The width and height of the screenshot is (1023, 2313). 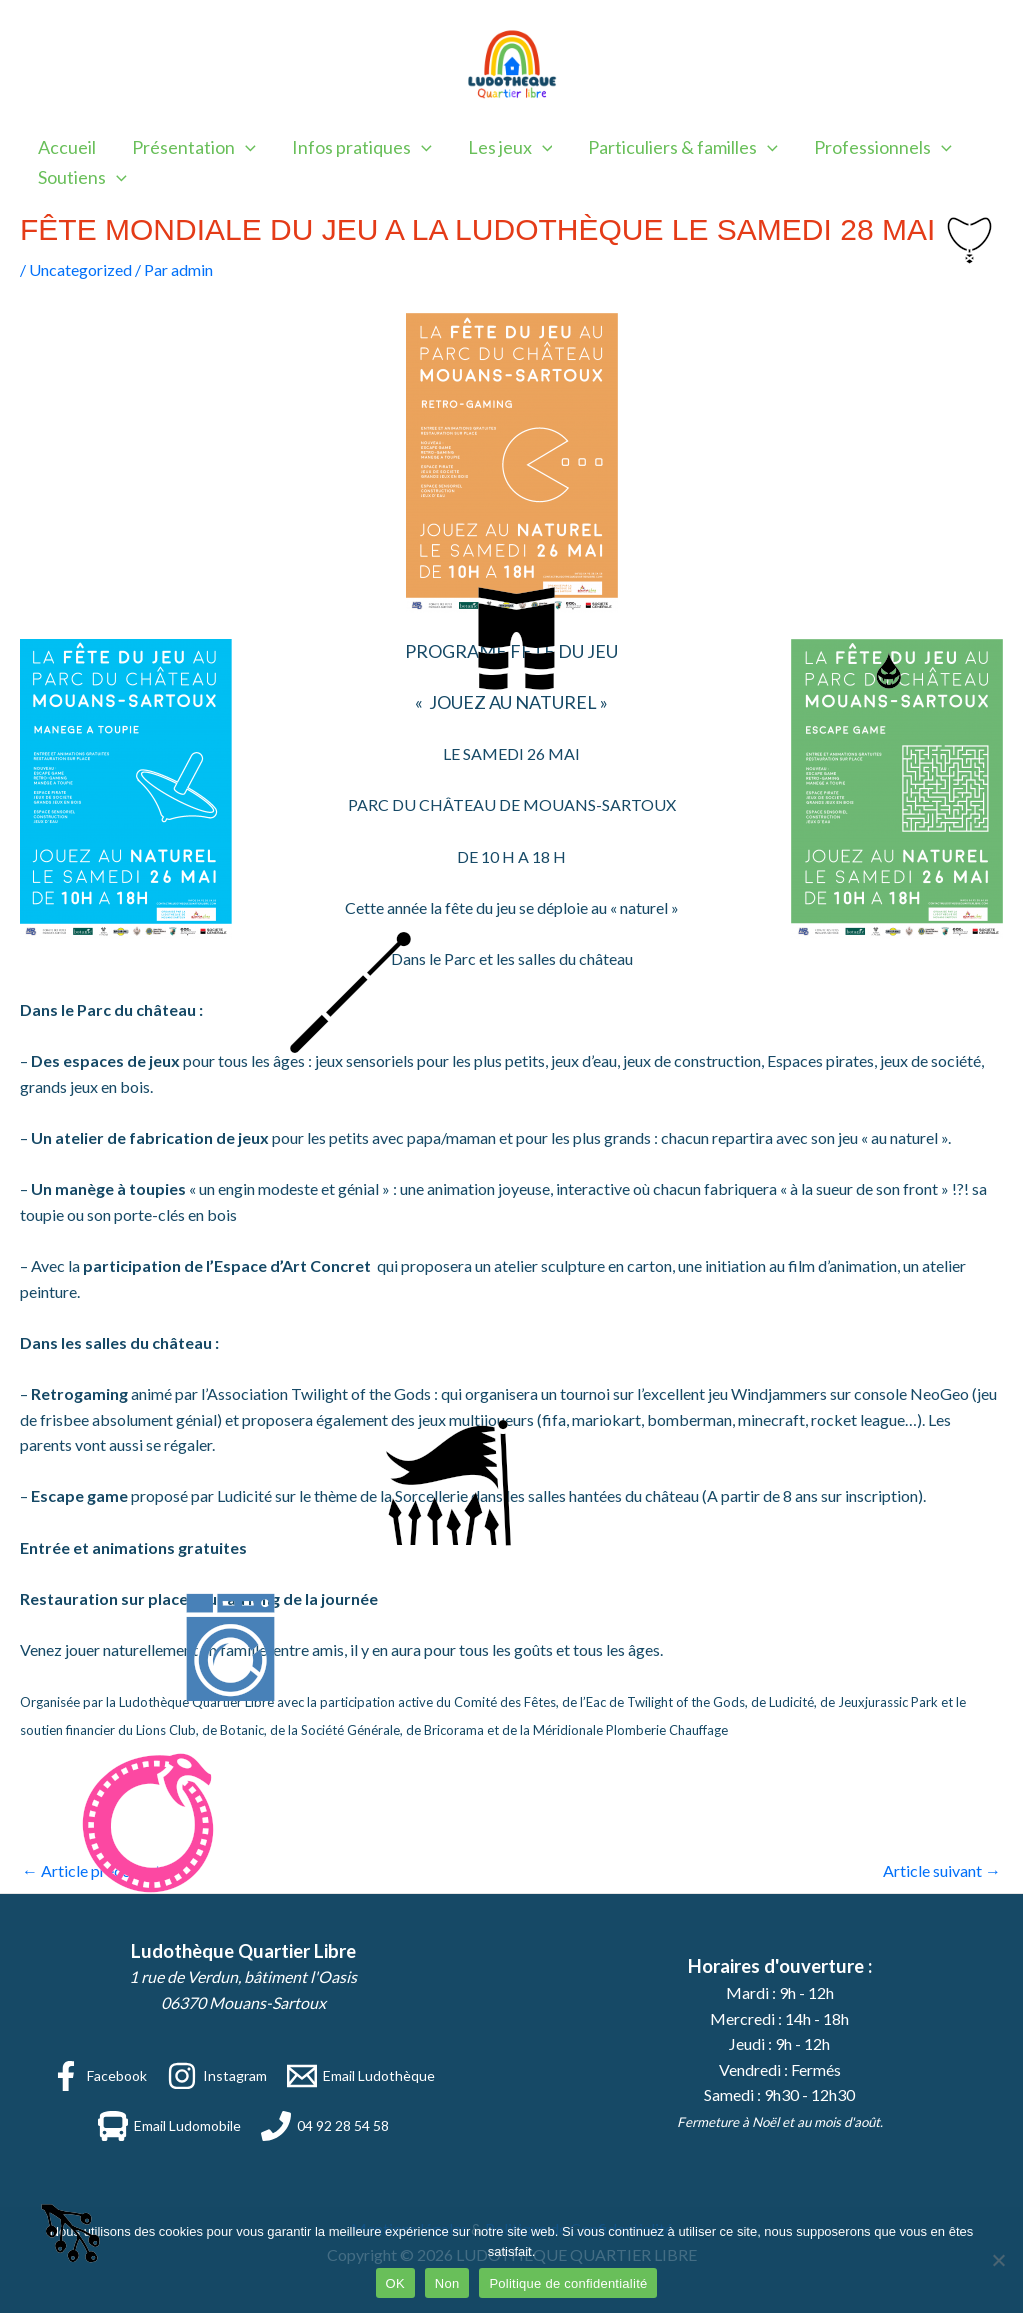 I want to click on equip armored leg gear, so click(x=516, y=638).